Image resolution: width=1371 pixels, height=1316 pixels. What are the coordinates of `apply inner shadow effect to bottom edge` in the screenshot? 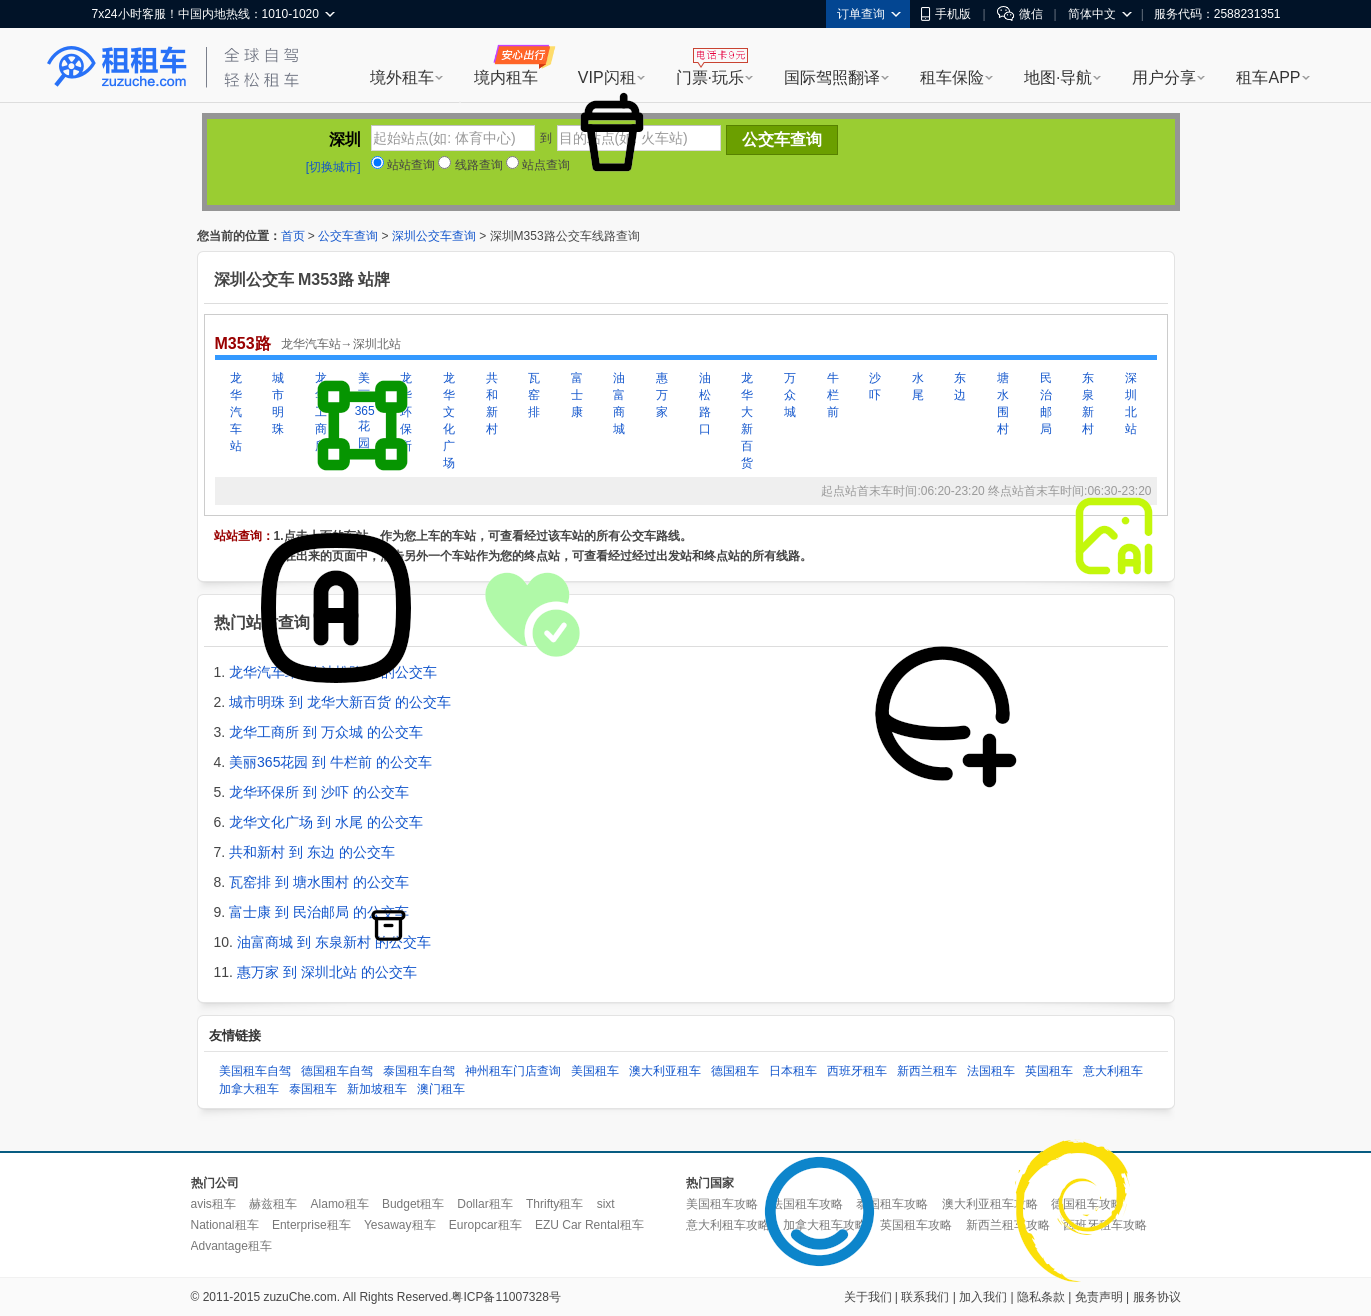 It's located at (819, 1211).